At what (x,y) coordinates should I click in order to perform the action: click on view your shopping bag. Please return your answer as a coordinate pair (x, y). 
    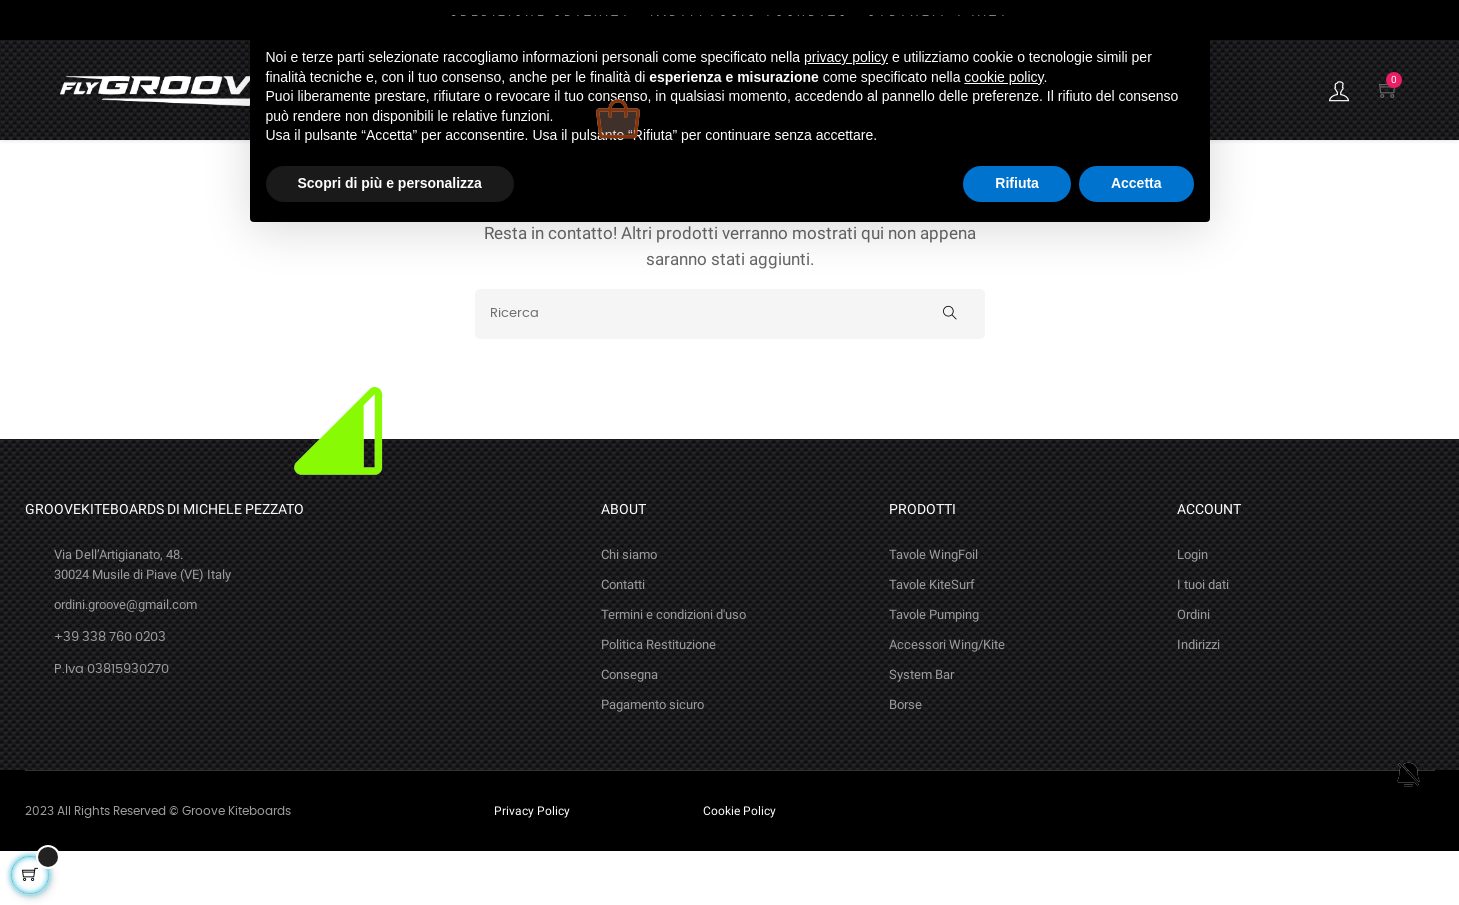
    Looking at the image, I should click on (618, 121).